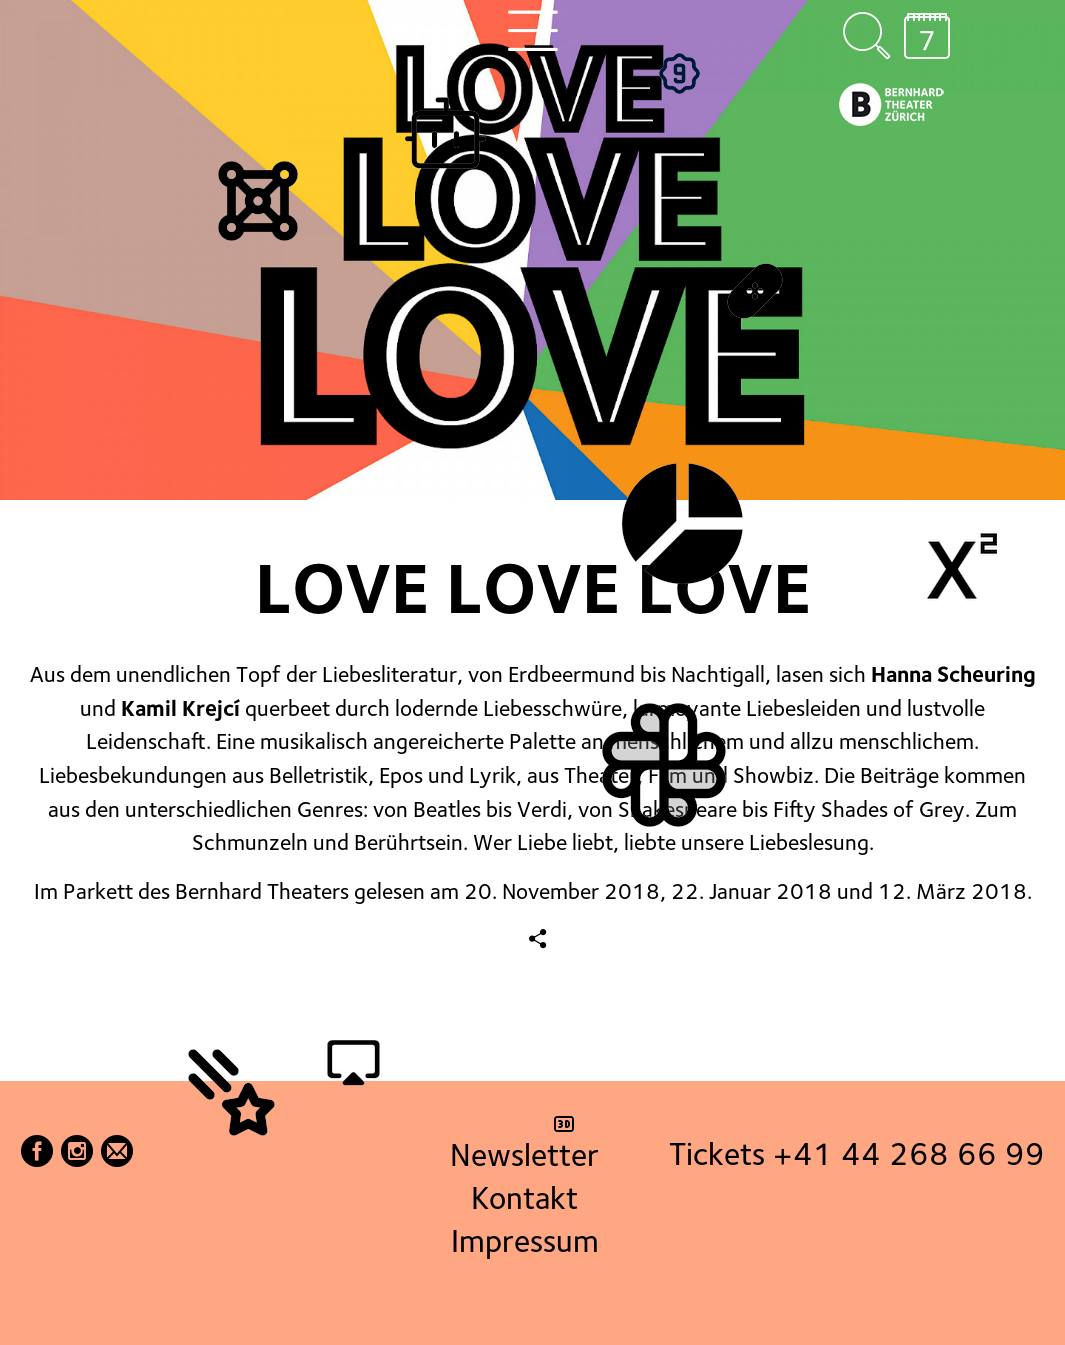 The image size is (1065, 1345). Describe the element at coordinates (353, 1061) in the screenshot. I see `stream content to an external display` at that location.